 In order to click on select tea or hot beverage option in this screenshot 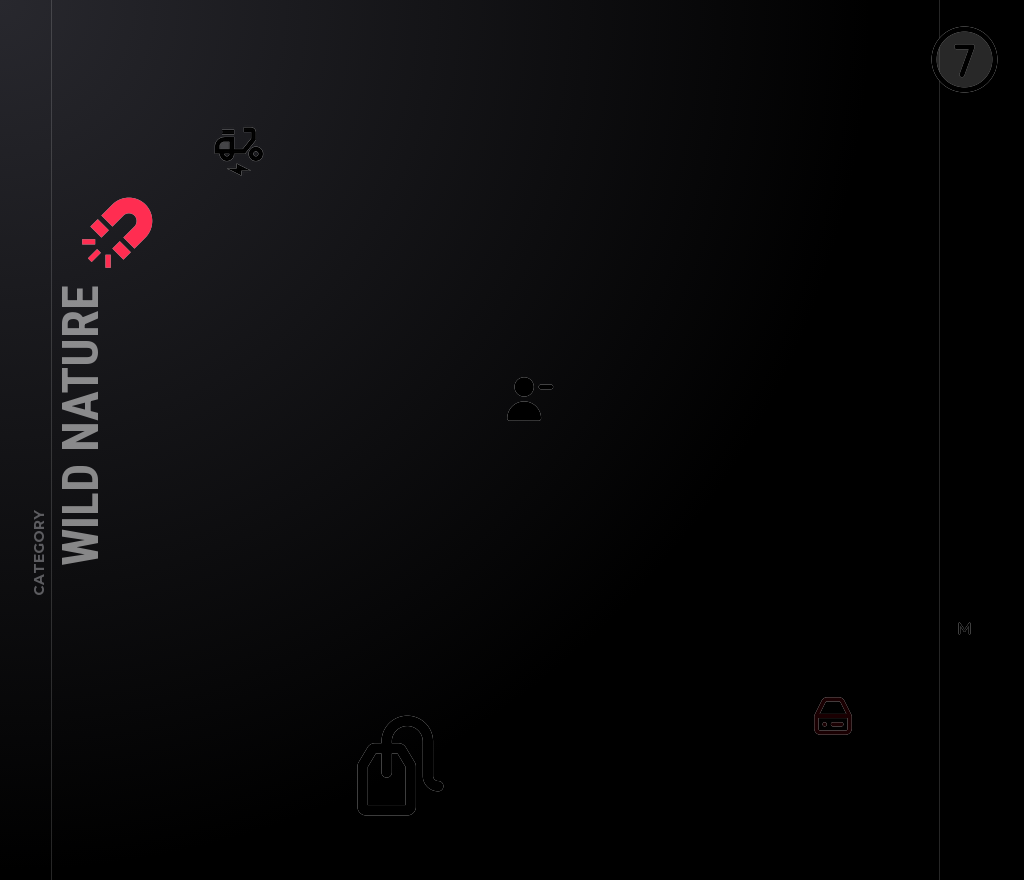, I will do `click(397, 769)`.